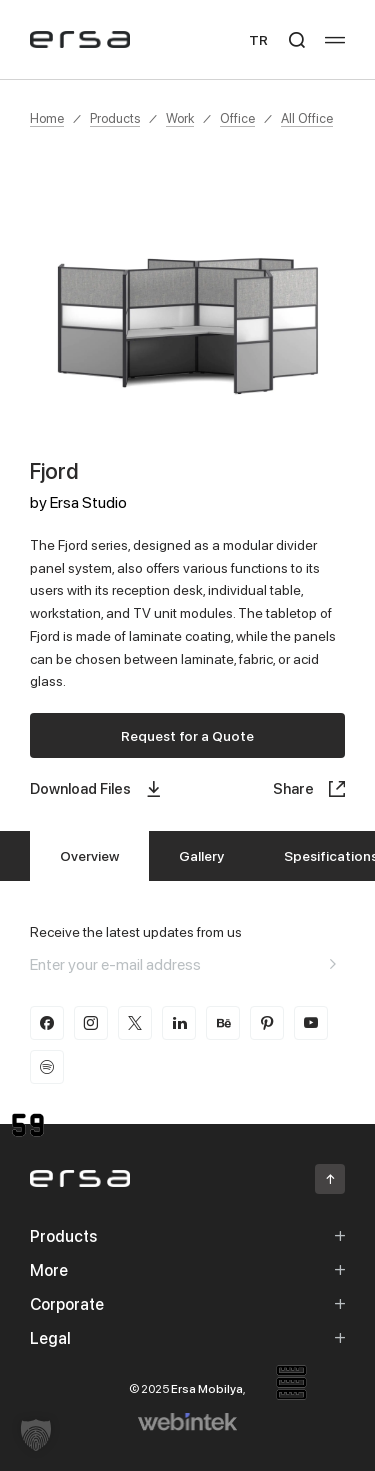 The height and width of the screenshot is (1471, 375). I want to click on access server settings or configuration, so click(291, 1382).